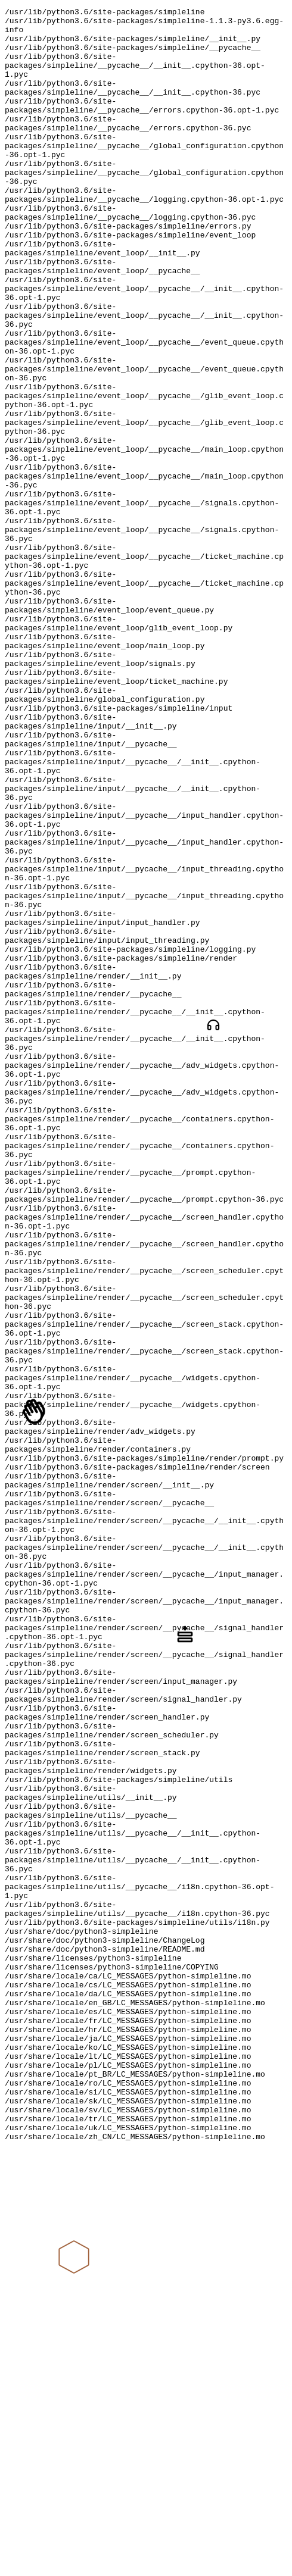 This screenshot has height=2576, width=292. Describe the element at coordinates (185, 1635) in the screenshot. I see `add a new row above` at that location.